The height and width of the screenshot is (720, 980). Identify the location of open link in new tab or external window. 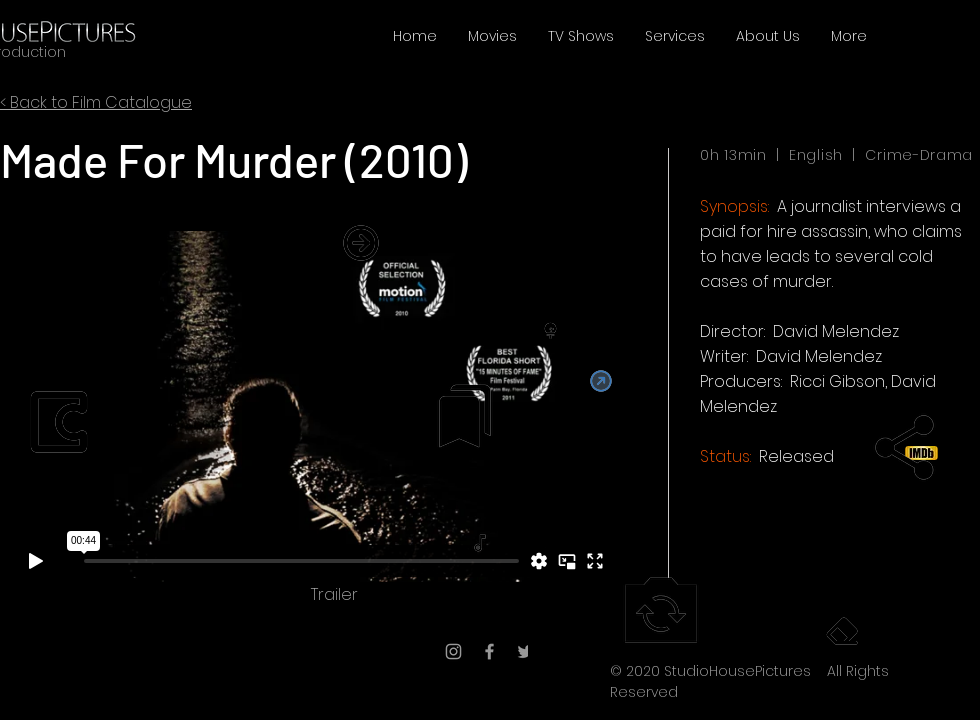
(601, 381).